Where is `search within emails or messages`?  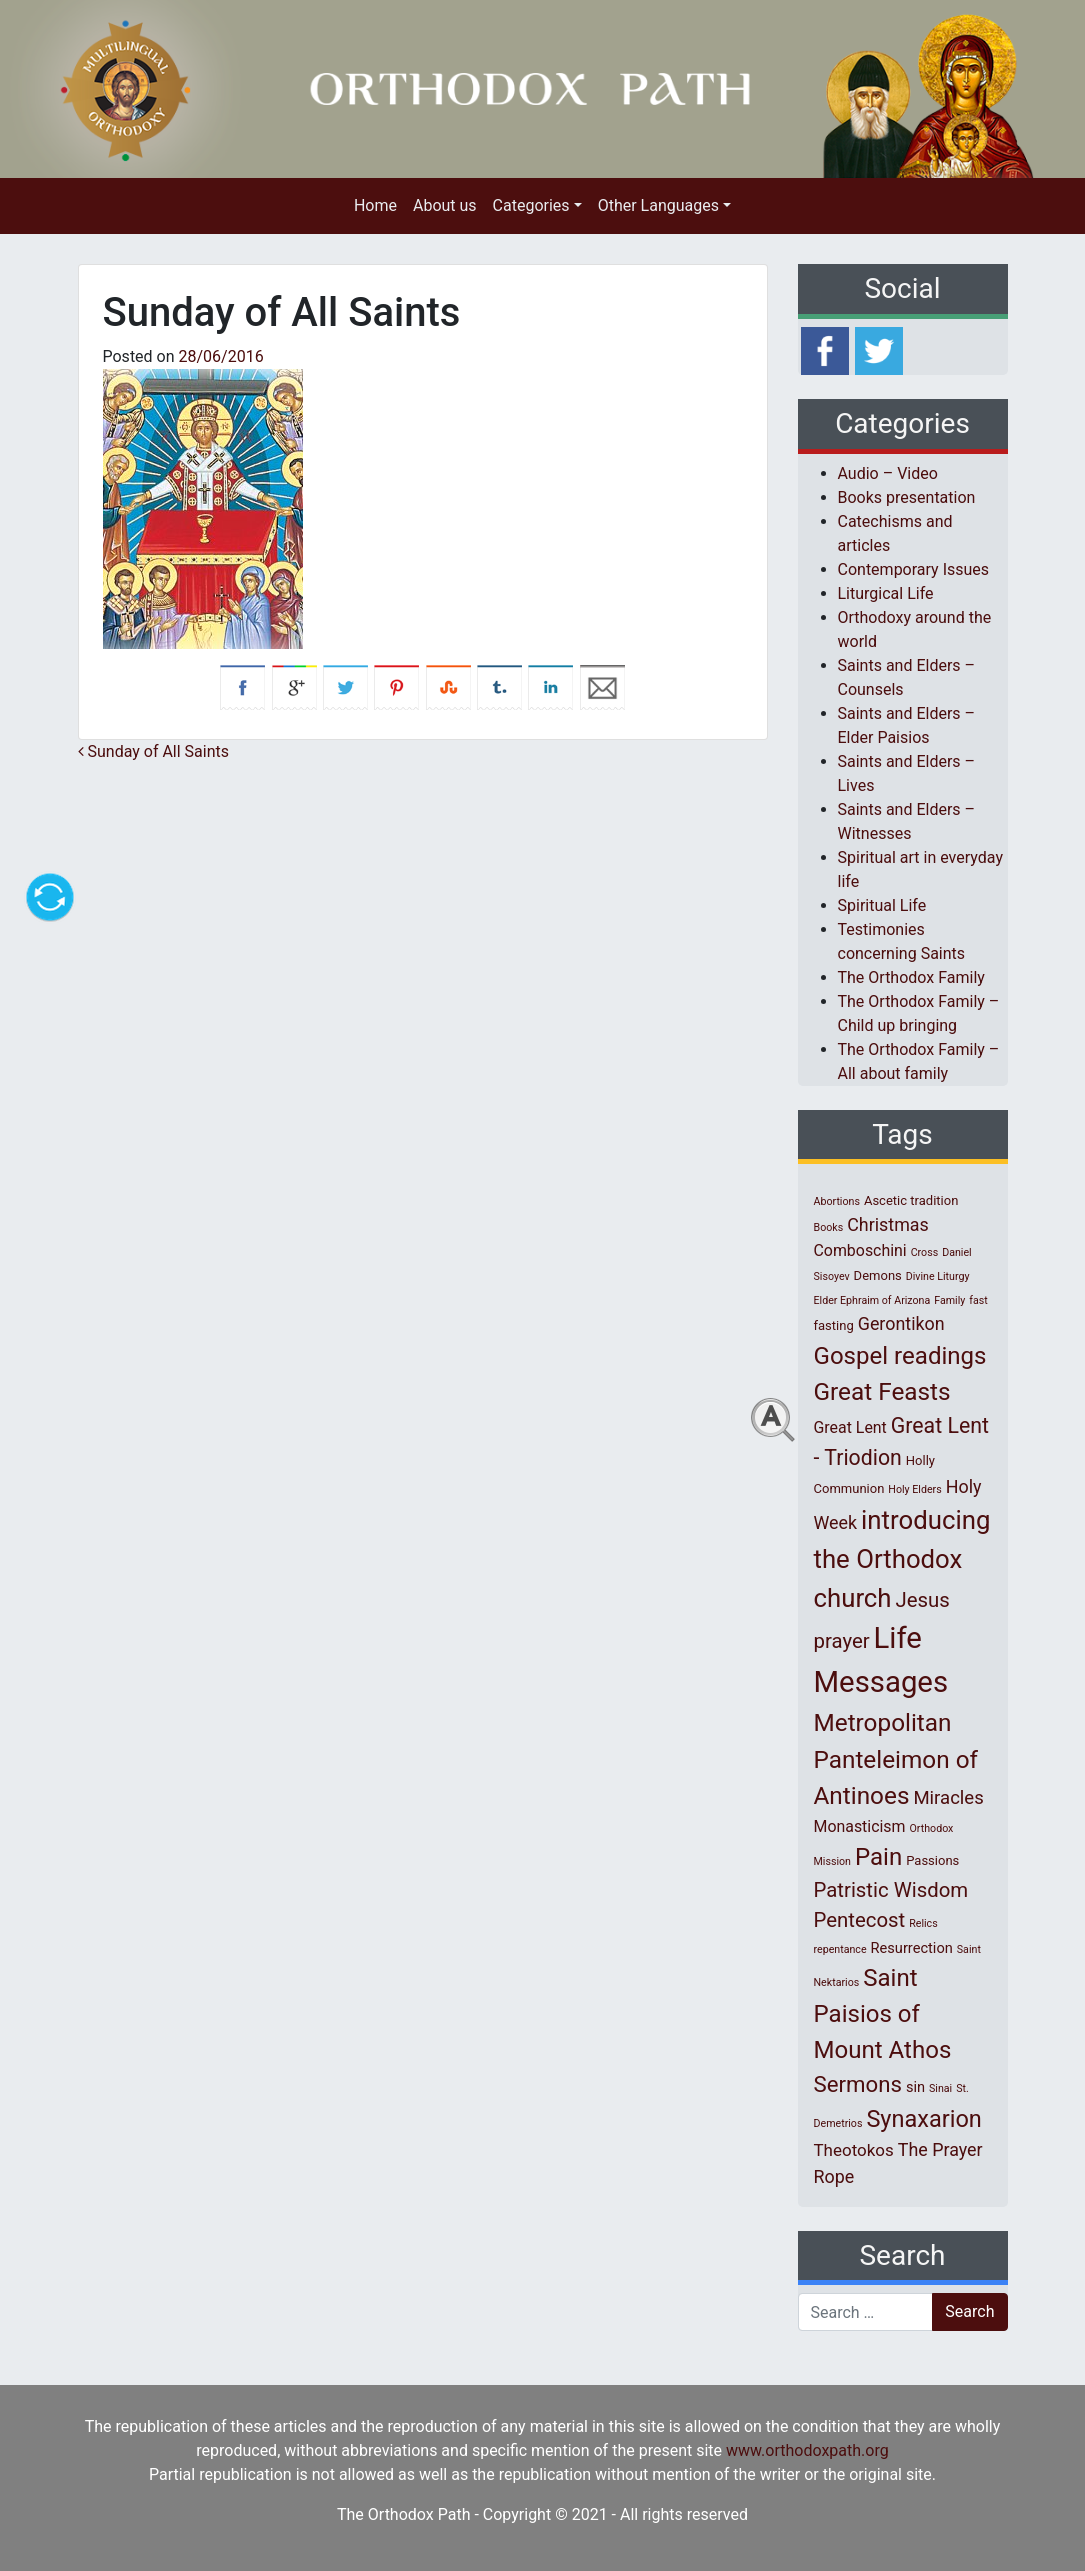 search within emails or messages is located at coordinates (773, 1420).